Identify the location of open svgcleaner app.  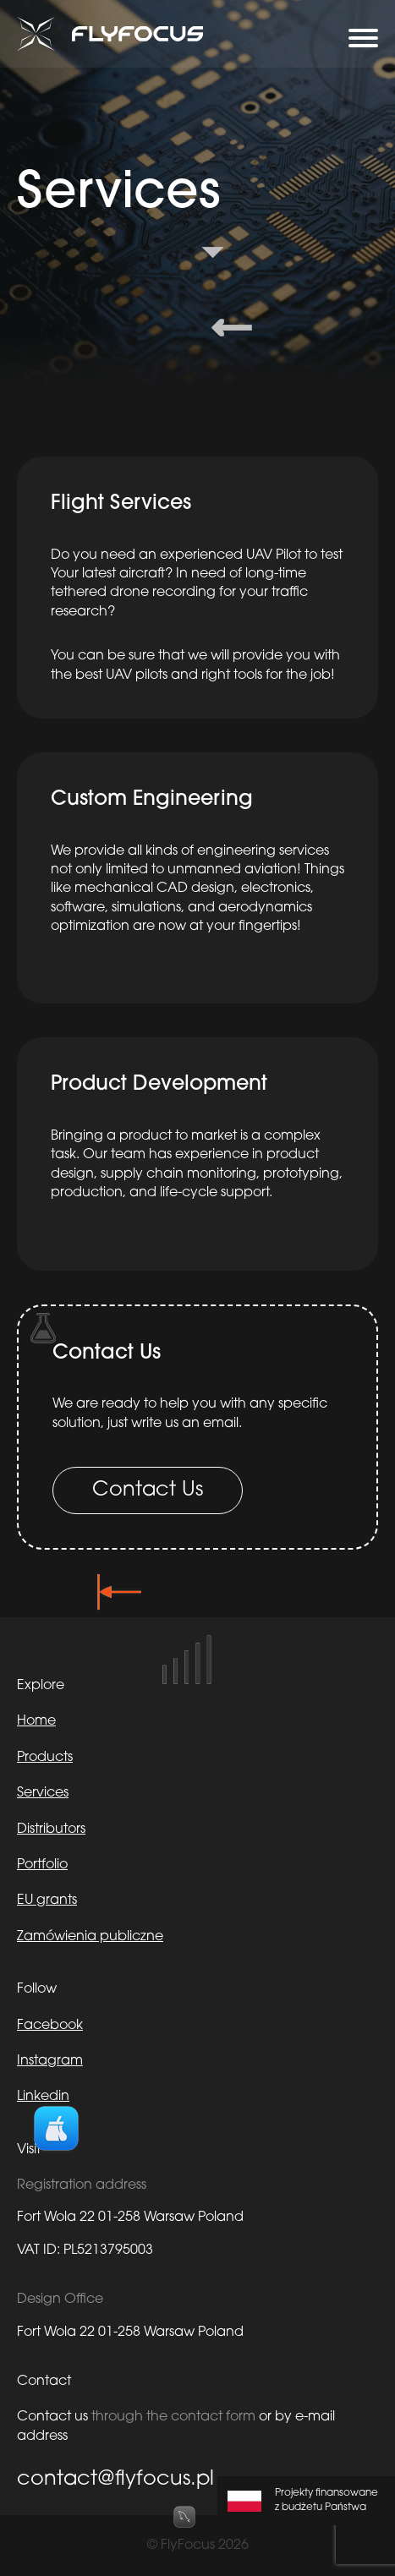
(56, 2128).